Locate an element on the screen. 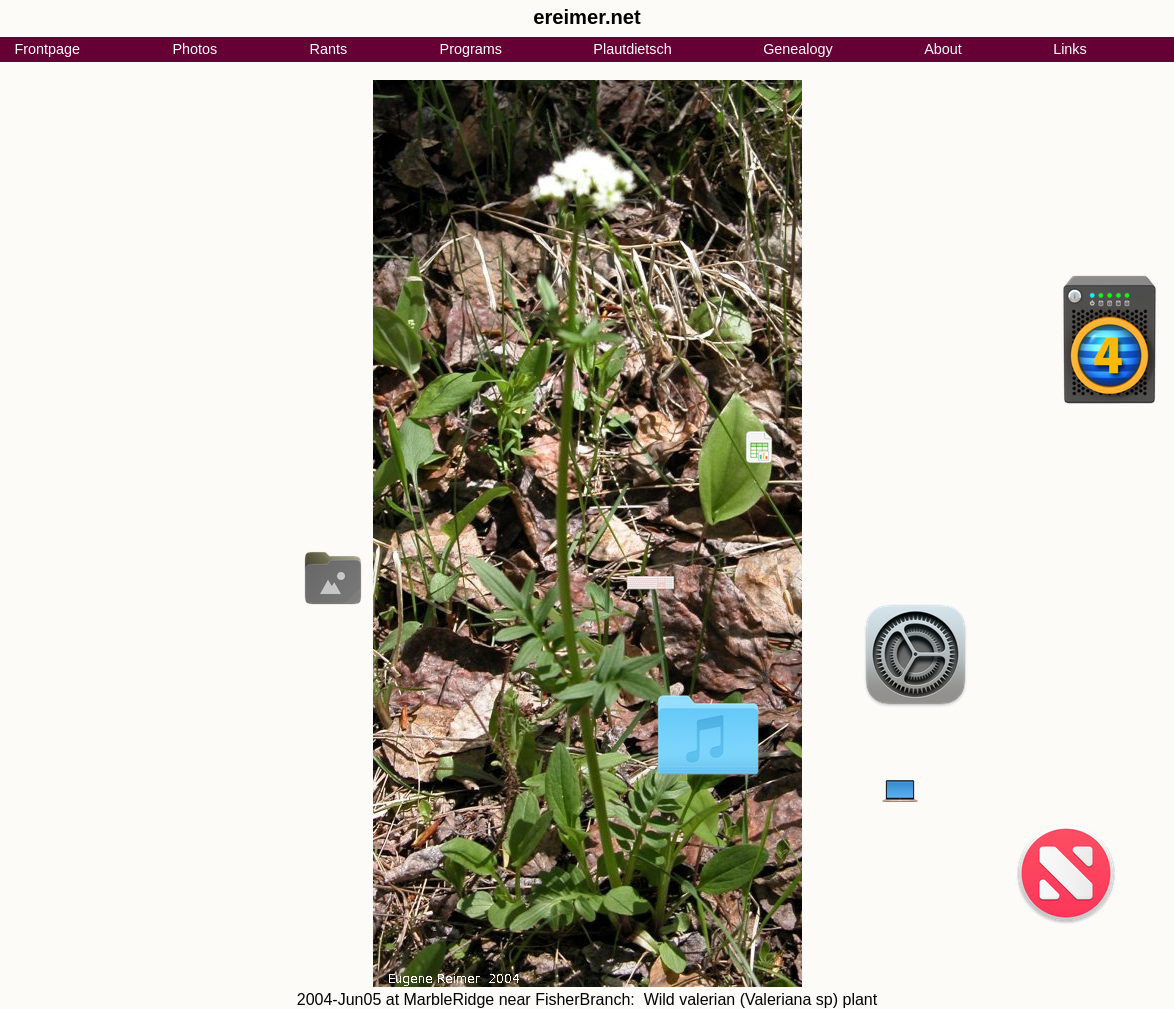 This screenshot has height=1009, width=1174. open a spreadsheet file is located at coordinates (759, 447).